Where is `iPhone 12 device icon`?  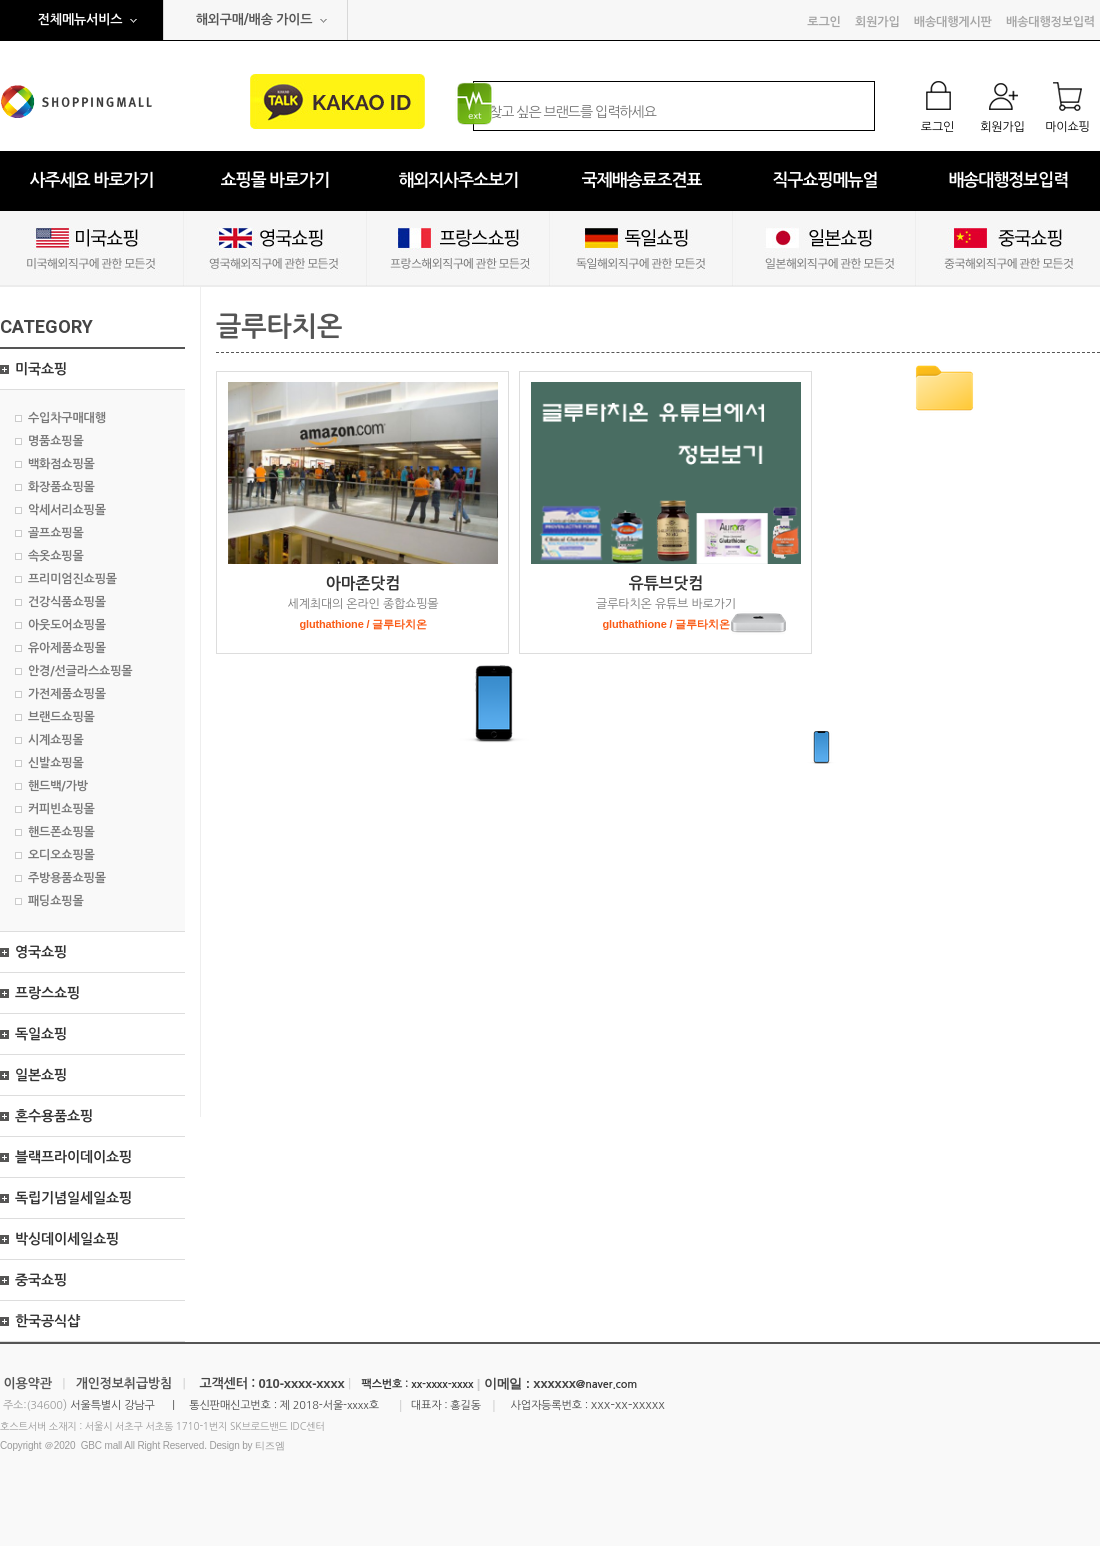 iPhone 12 device icon is located at coordinates (821, 747).